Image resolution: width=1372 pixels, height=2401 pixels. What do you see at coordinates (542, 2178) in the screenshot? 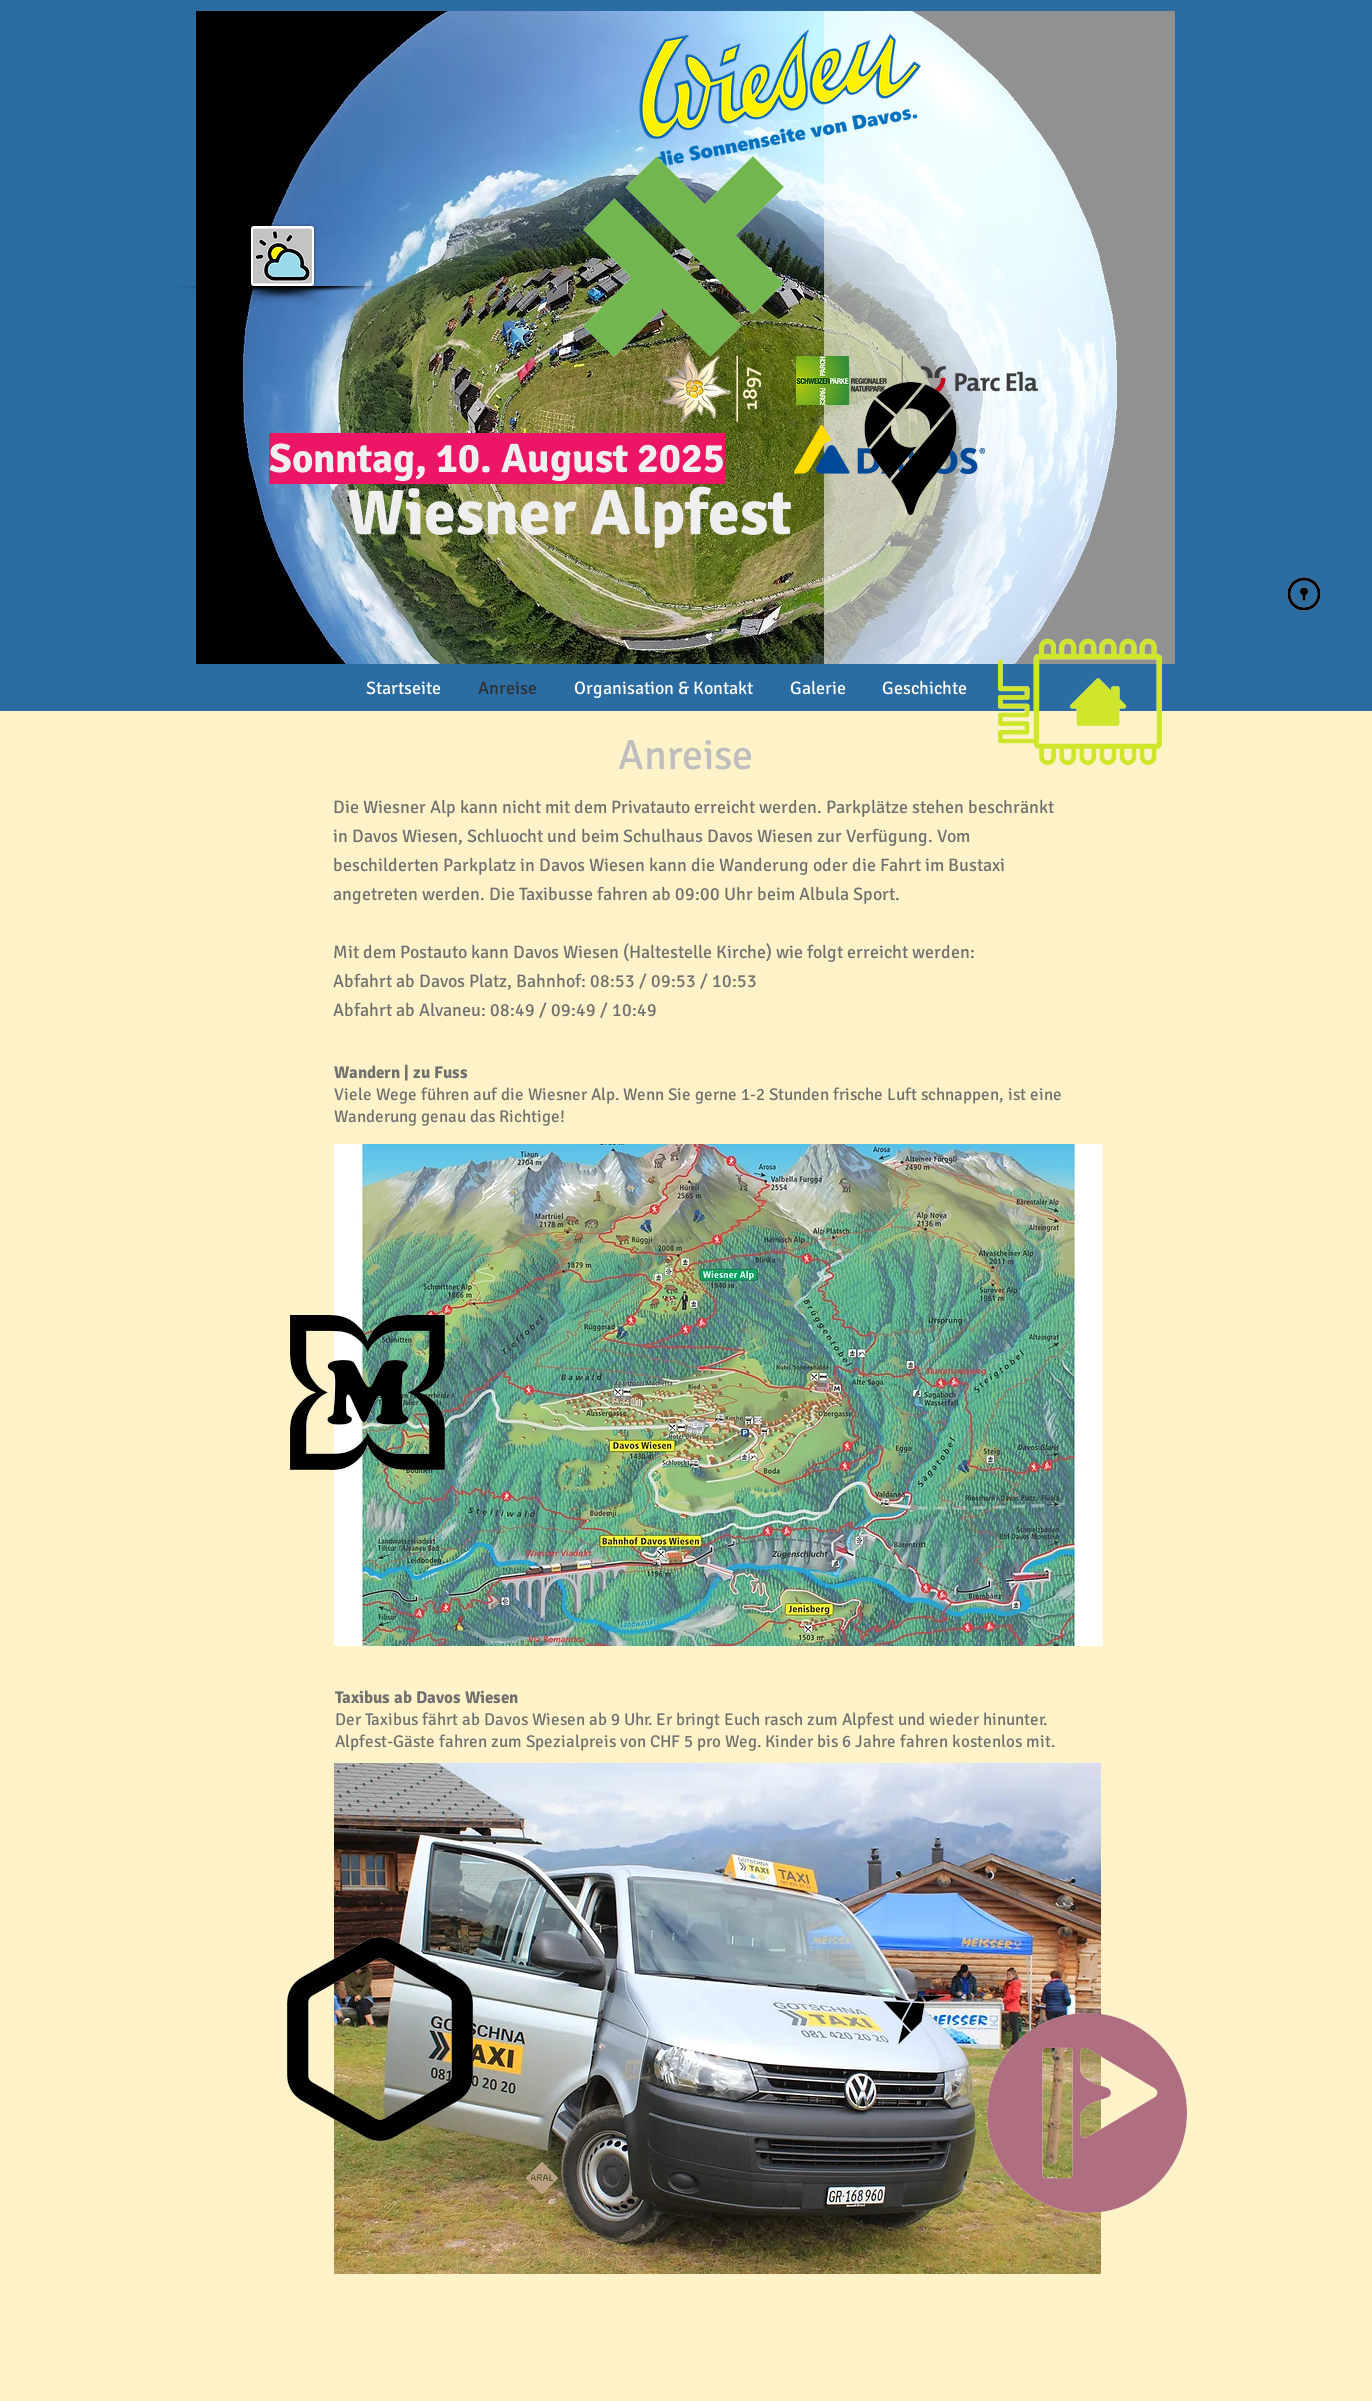
I see `aral gas station brand logo` at bounding box center [542, 2178].